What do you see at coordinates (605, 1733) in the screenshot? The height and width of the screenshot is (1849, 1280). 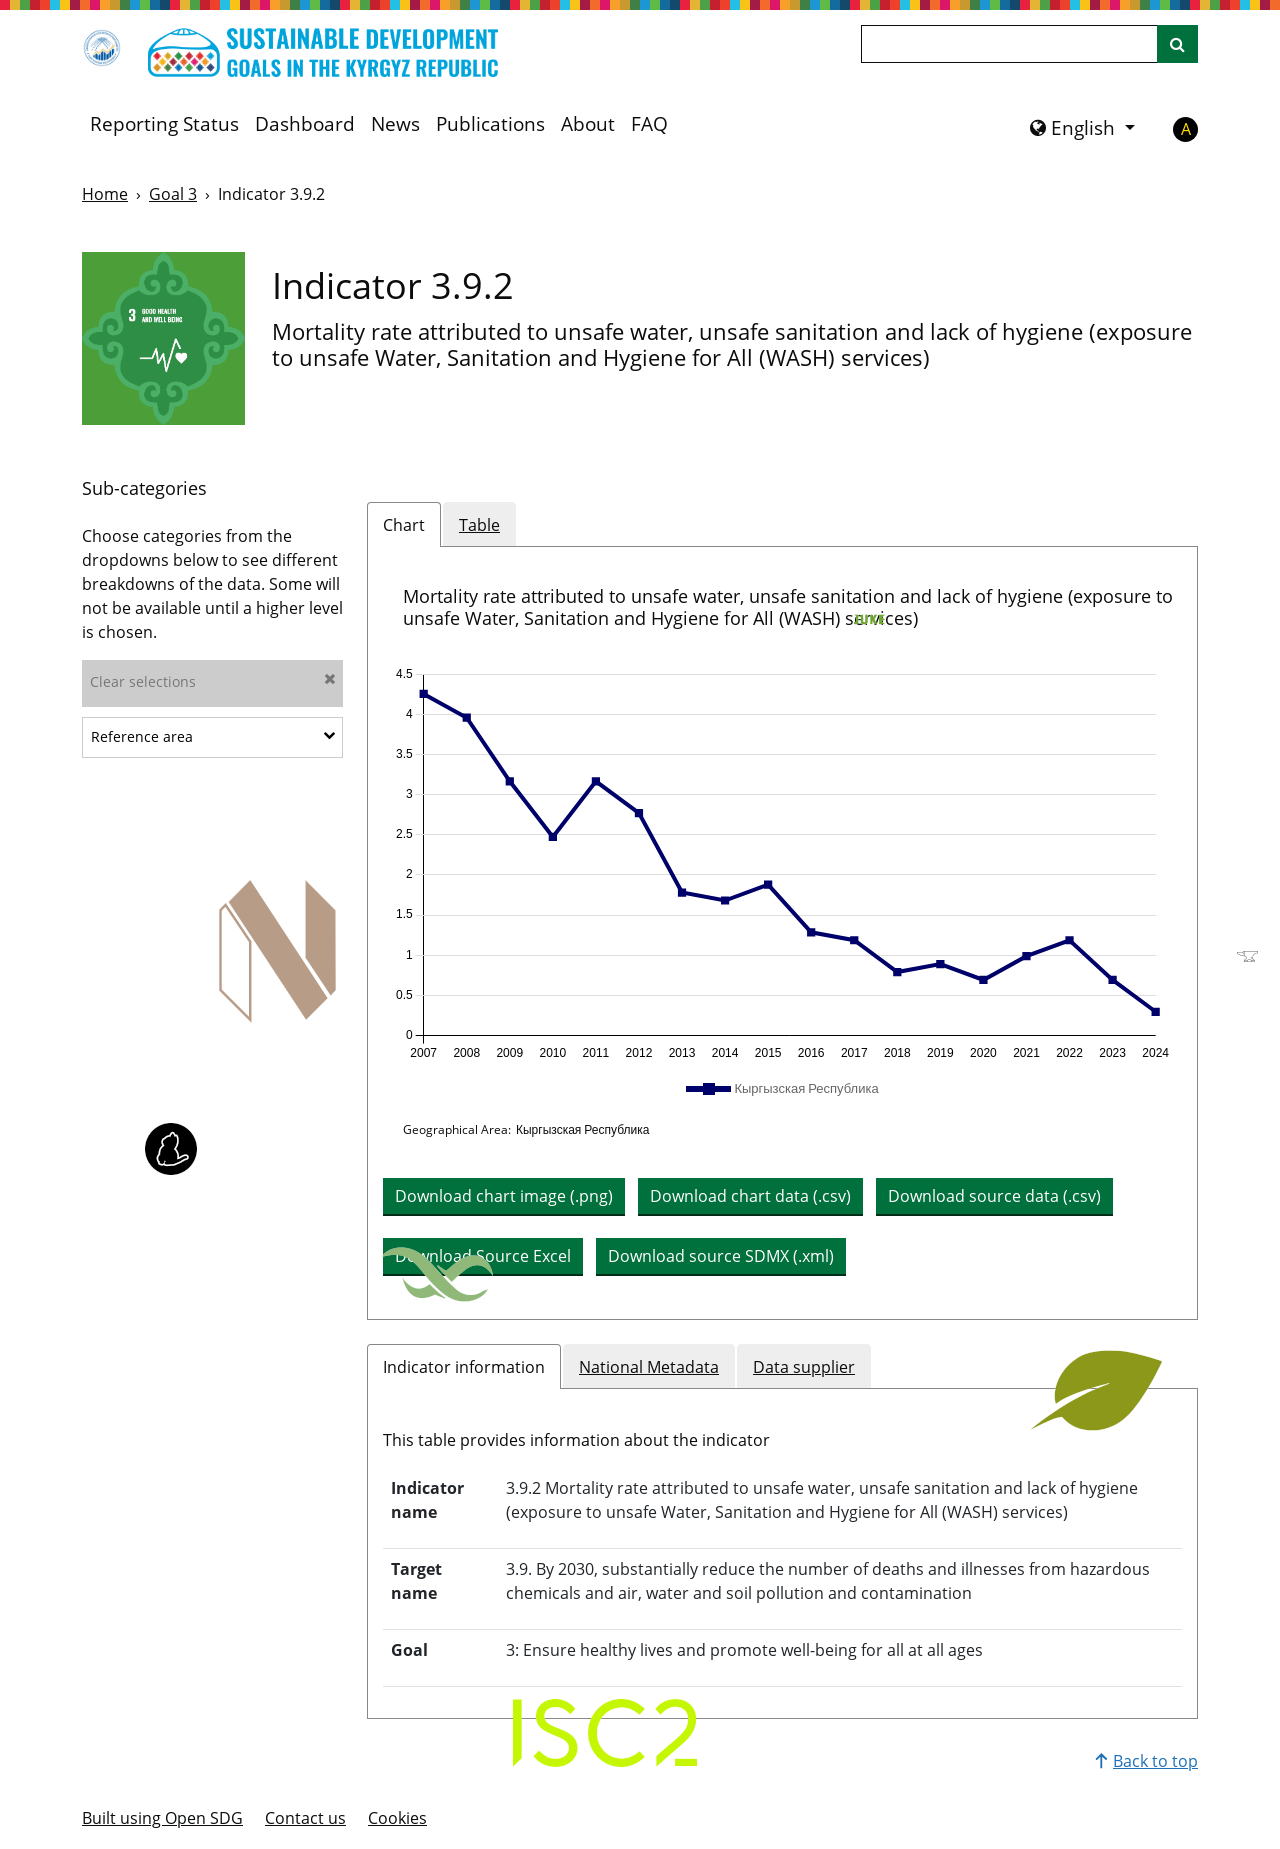 I see `ISC² official logo` at bounding box center [605, 1733].